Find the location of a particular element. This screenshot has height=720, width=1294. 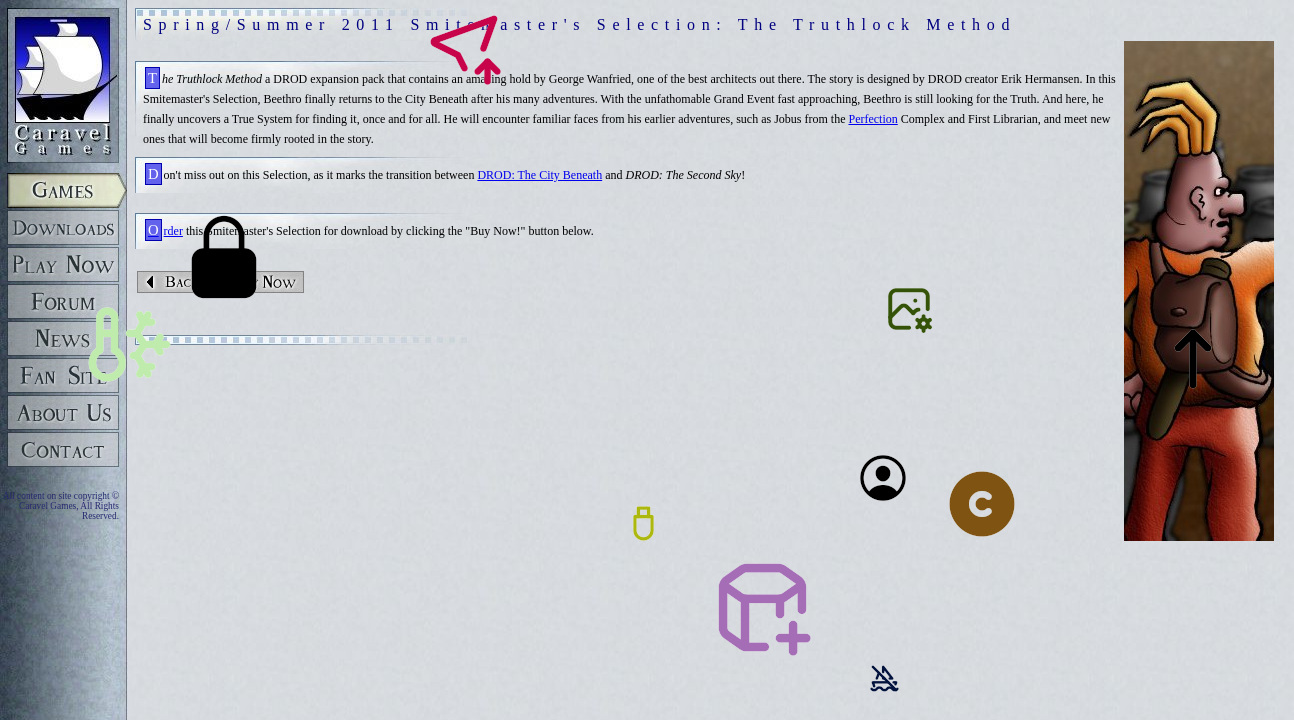

move item up in a list is located at coordinates (1193, 359).